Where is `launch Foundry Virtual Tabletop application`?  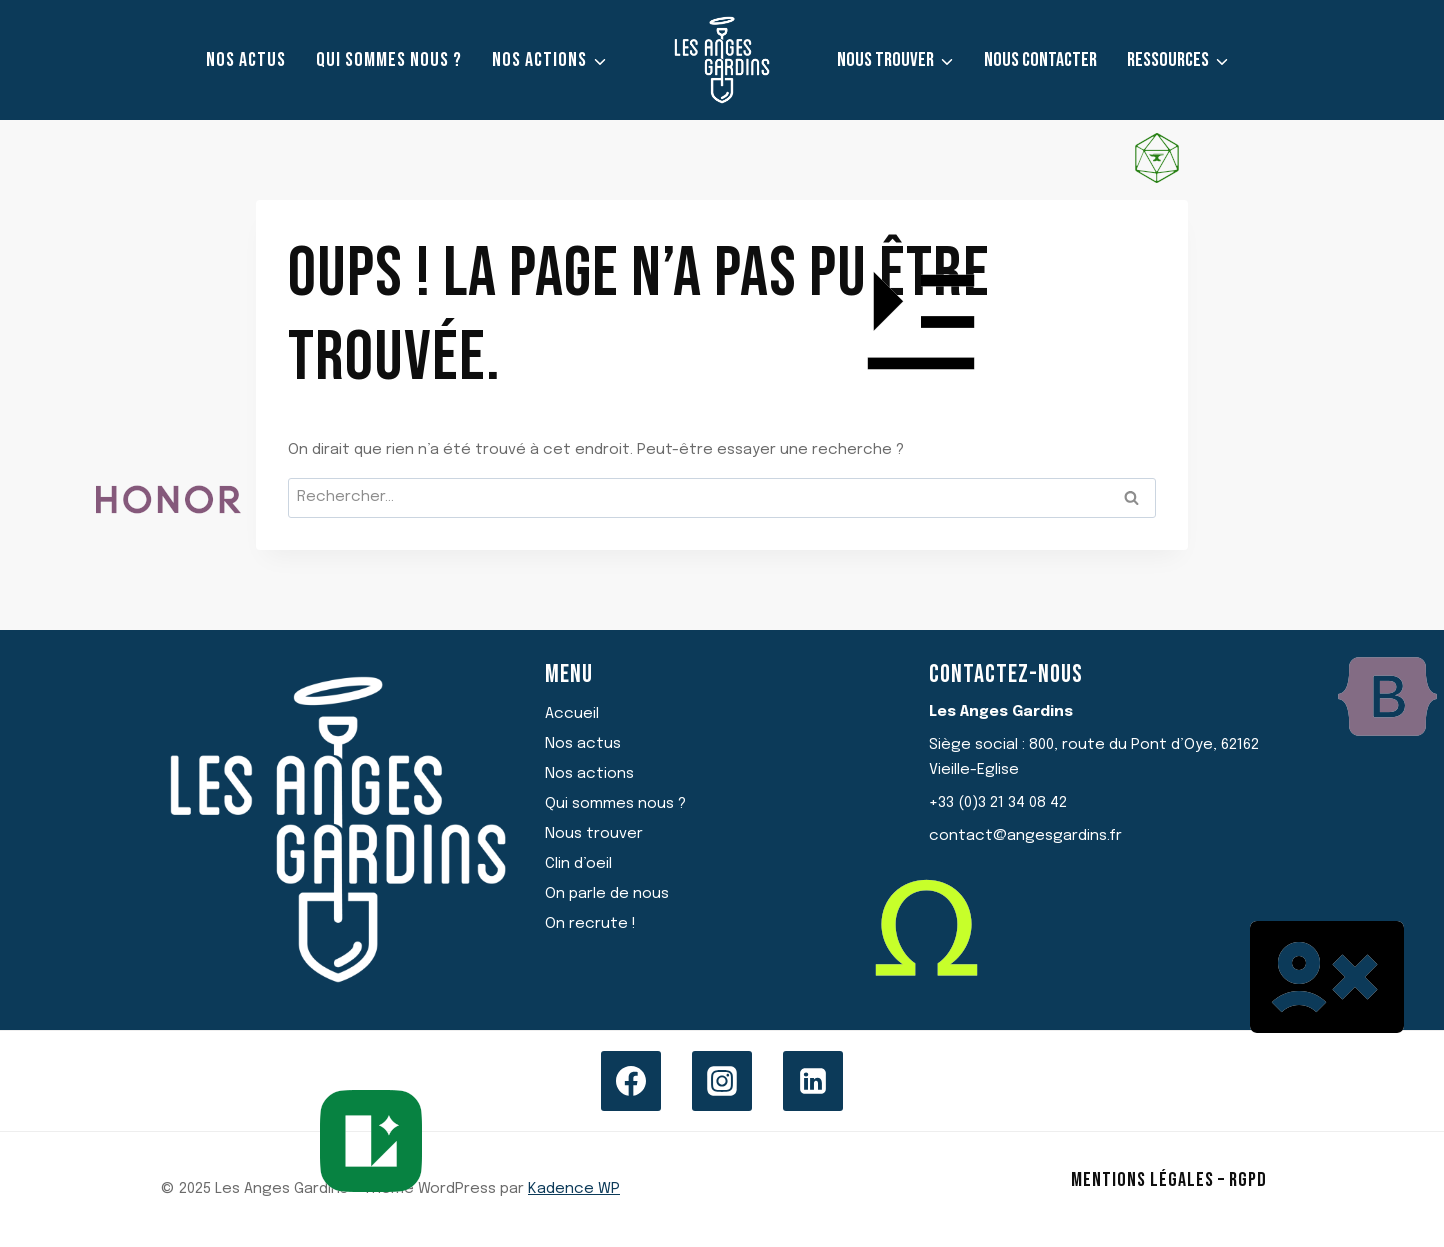
launch Foundry Virtual Tabletop application is located at coordinates (1157, 158).